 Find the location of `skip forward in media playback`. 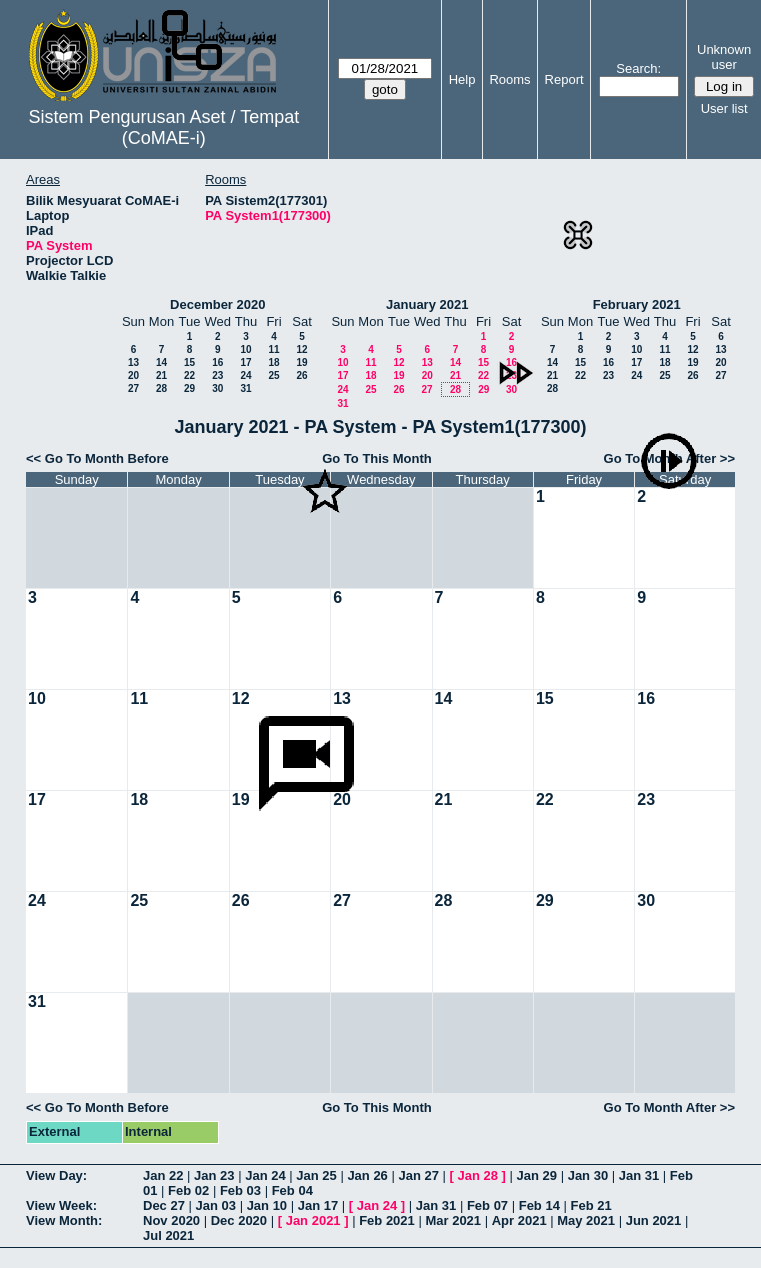

skip forward in media playback is located at coordinates (515, 373).